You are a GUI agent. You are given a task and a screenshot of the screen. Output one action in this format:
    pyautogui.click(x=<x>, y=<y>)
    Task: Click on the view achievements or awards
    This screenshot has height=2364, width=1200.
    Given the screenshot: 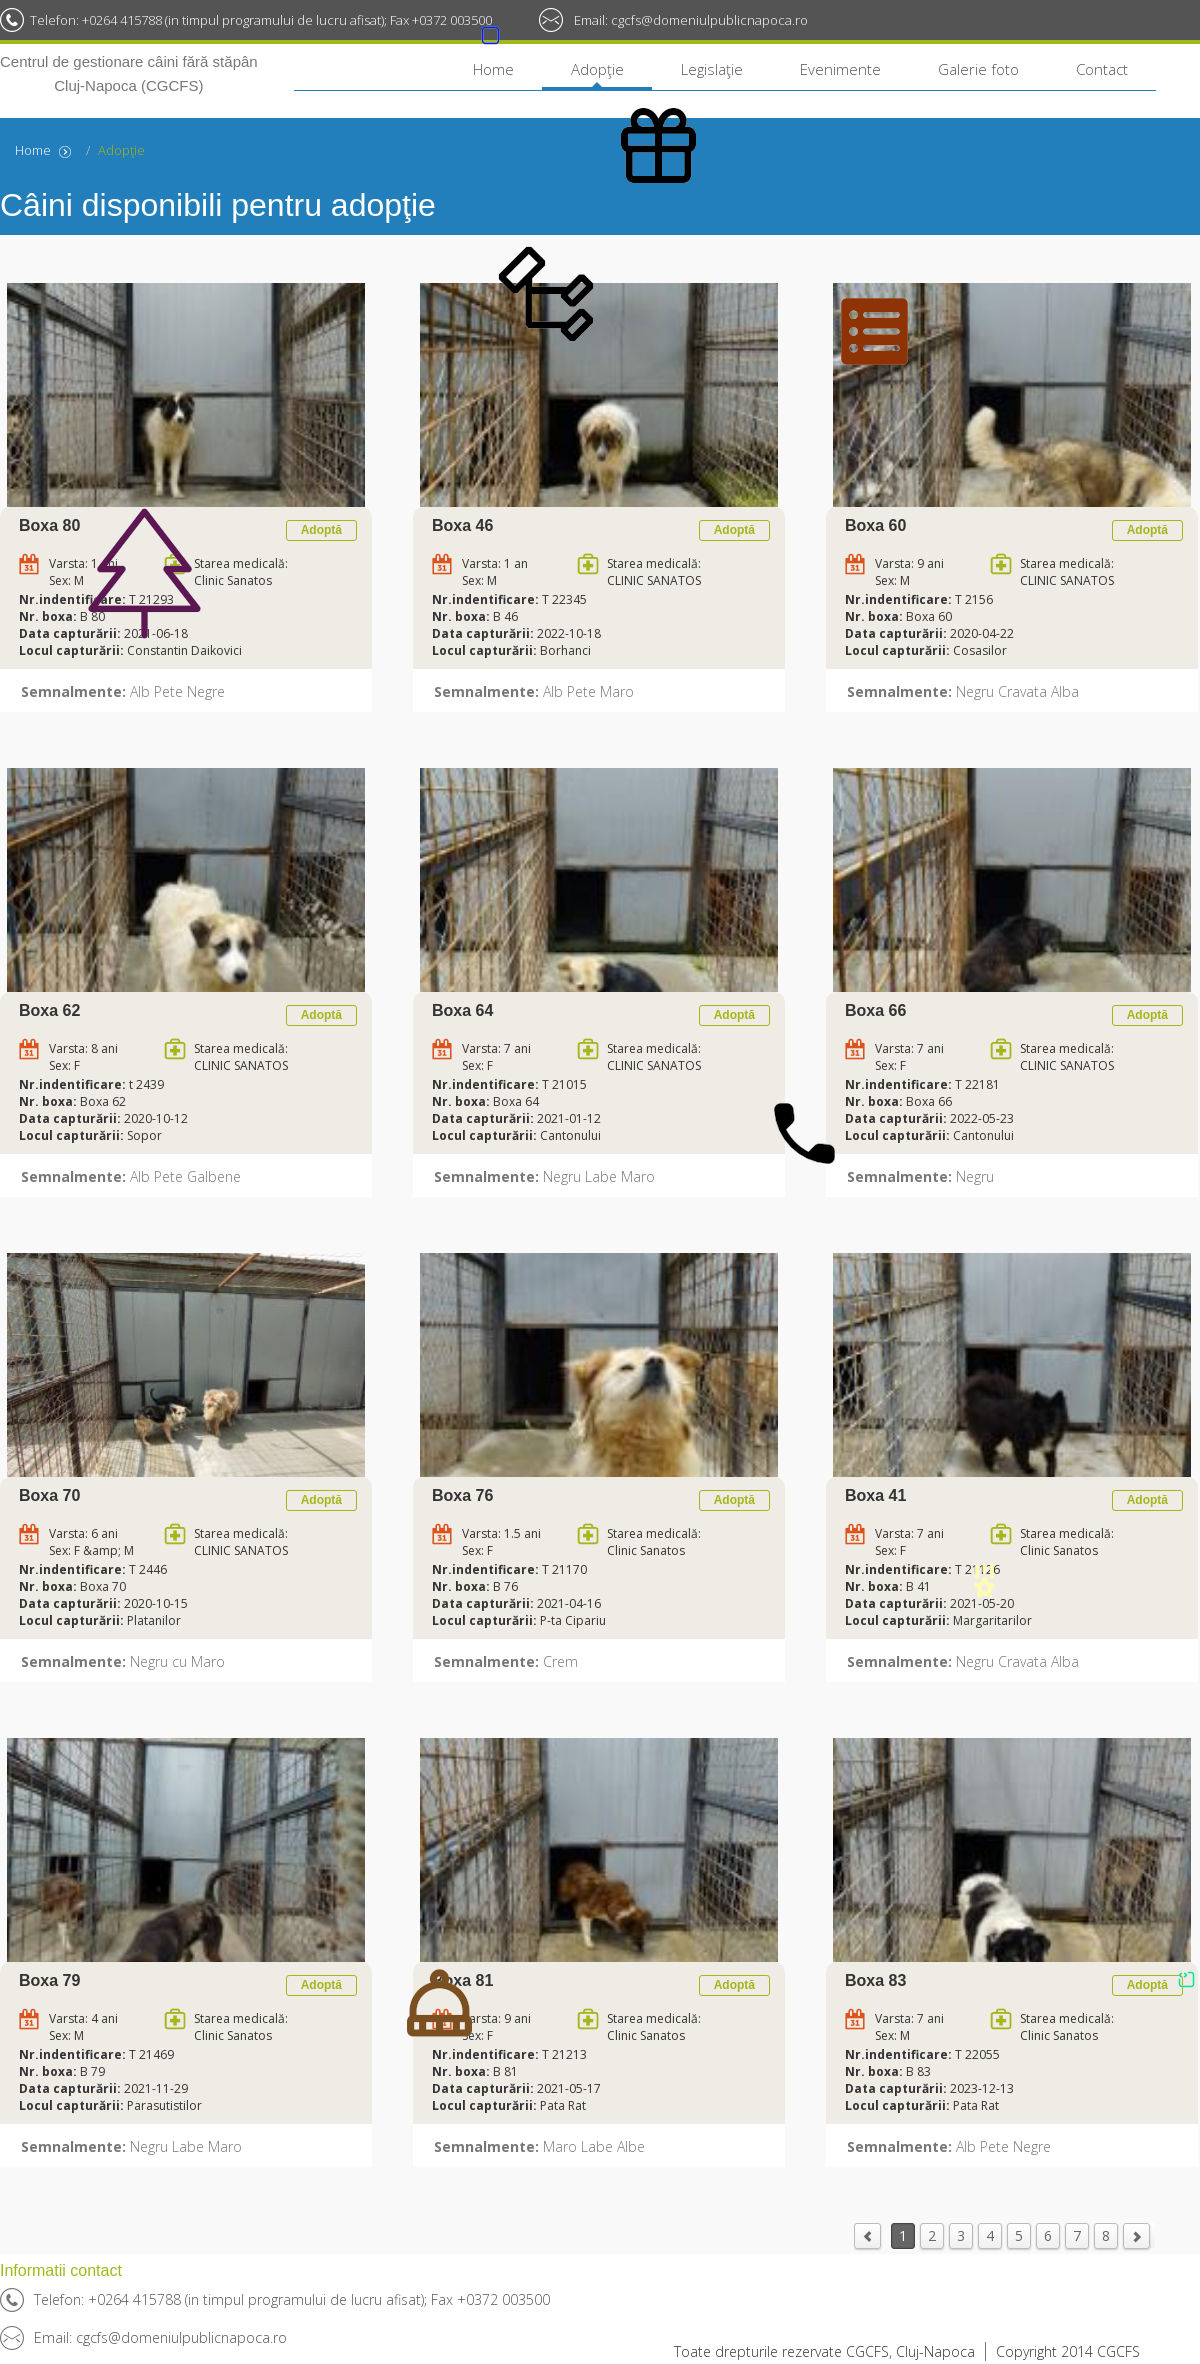 What is the action you would take?
    pyautogui.click(x=984, y=1580)
    